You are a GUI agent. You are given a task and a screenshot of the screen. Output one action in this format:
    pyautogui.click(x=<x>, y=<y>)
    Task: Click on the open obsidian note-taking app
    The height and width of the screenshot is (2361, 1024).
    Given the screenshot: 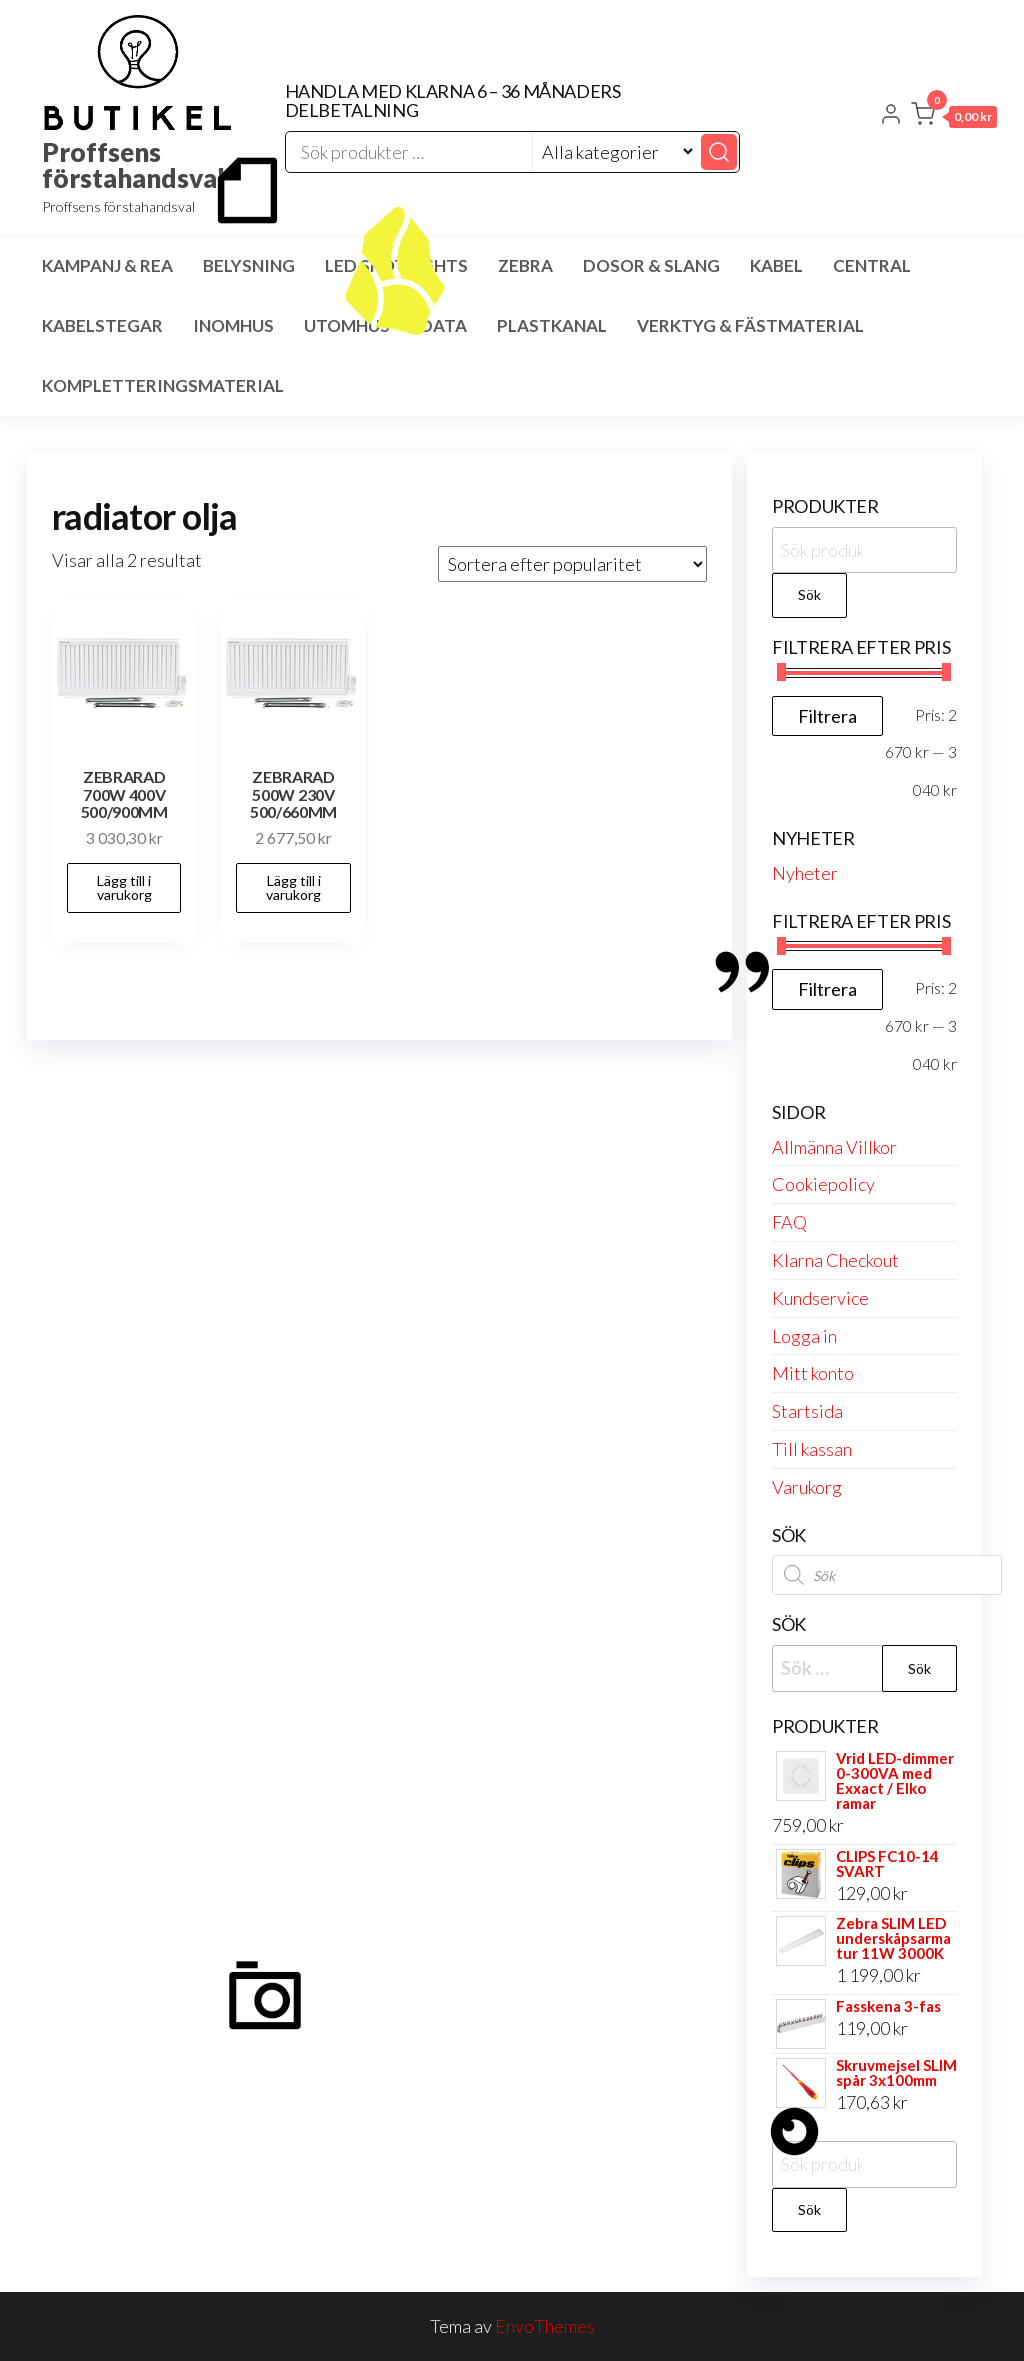 What is the action you would take?
    pyautogui.click(x=395, y=271)
    